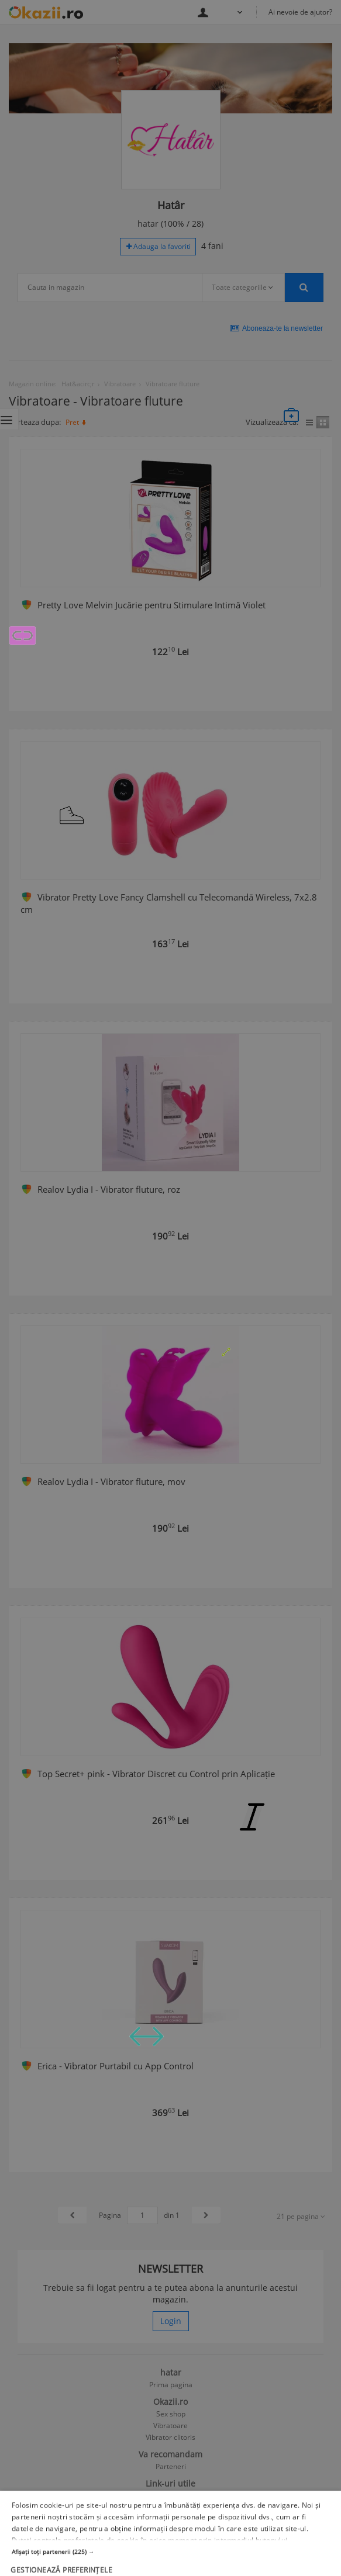 Image resolution: width=341 pixels, height=2576 pixels. I want to click on access health or medical resources, so click(291, 416).